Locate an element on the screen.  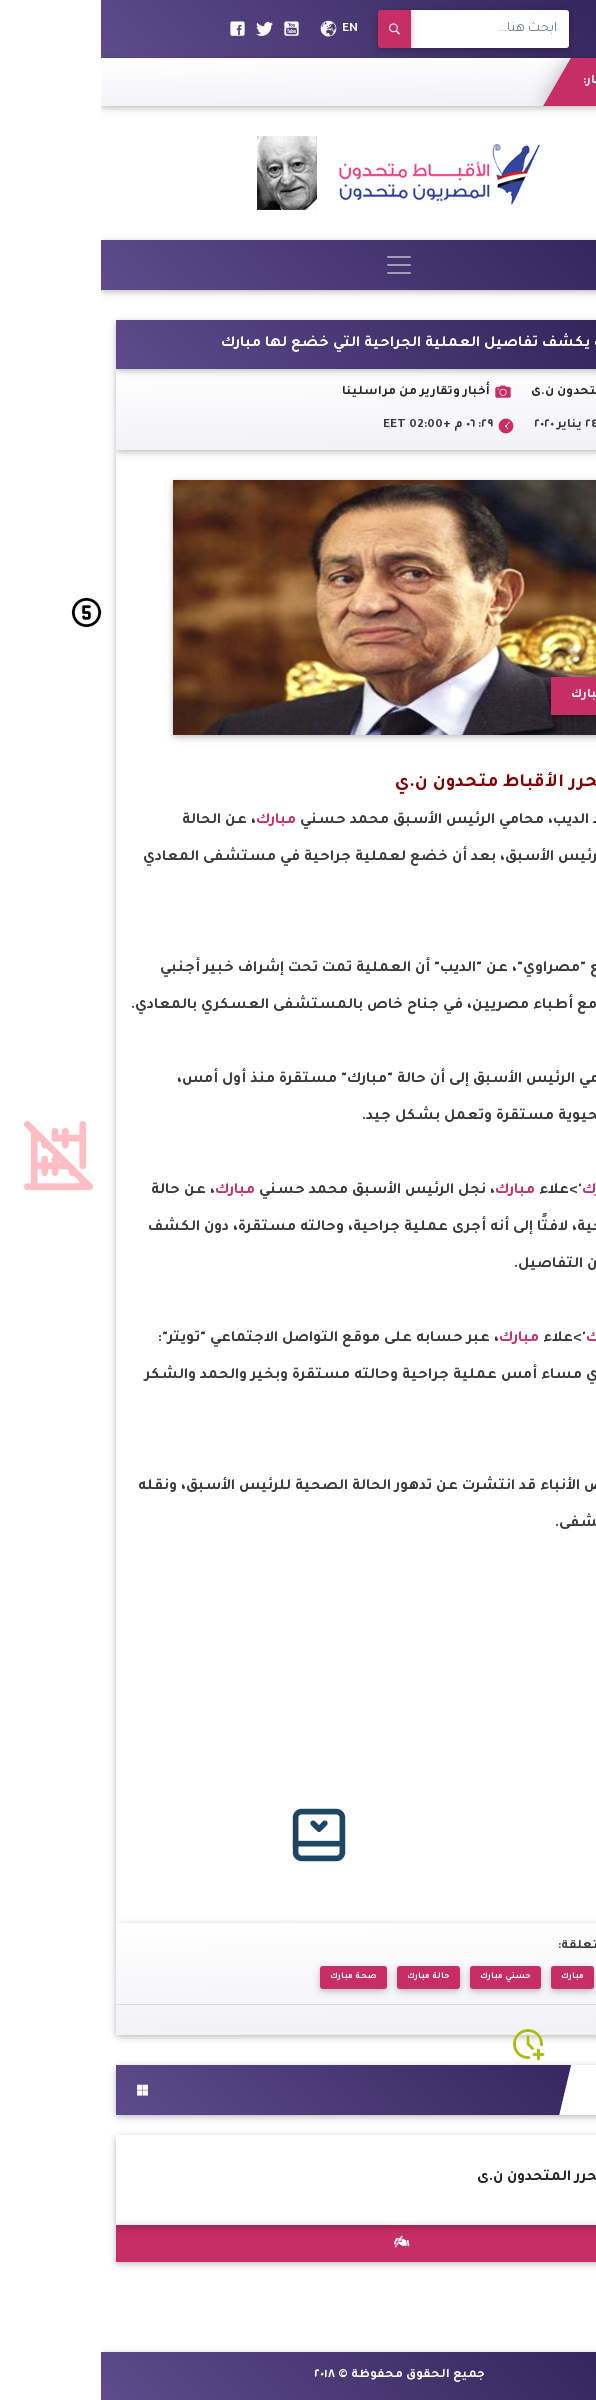
add a new timer or alarm is located at coordinates (528, 2044).